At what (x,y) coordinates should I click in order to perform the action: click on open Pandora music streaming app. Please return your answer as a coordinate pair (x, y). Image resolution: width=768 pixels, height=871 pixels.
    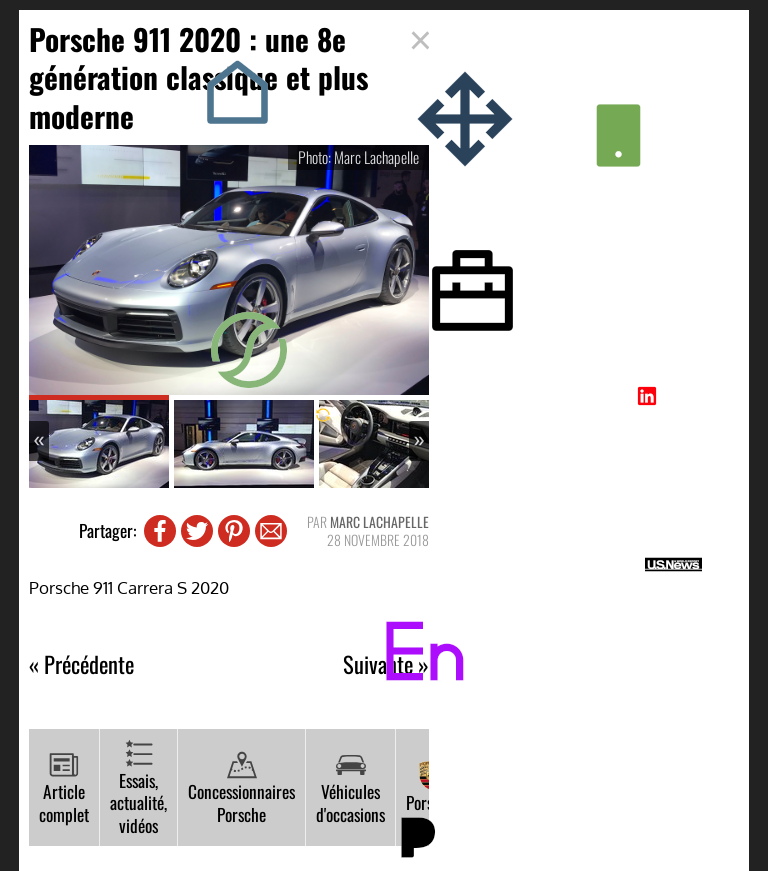
    Looking at the image, I should click on (418, 837).